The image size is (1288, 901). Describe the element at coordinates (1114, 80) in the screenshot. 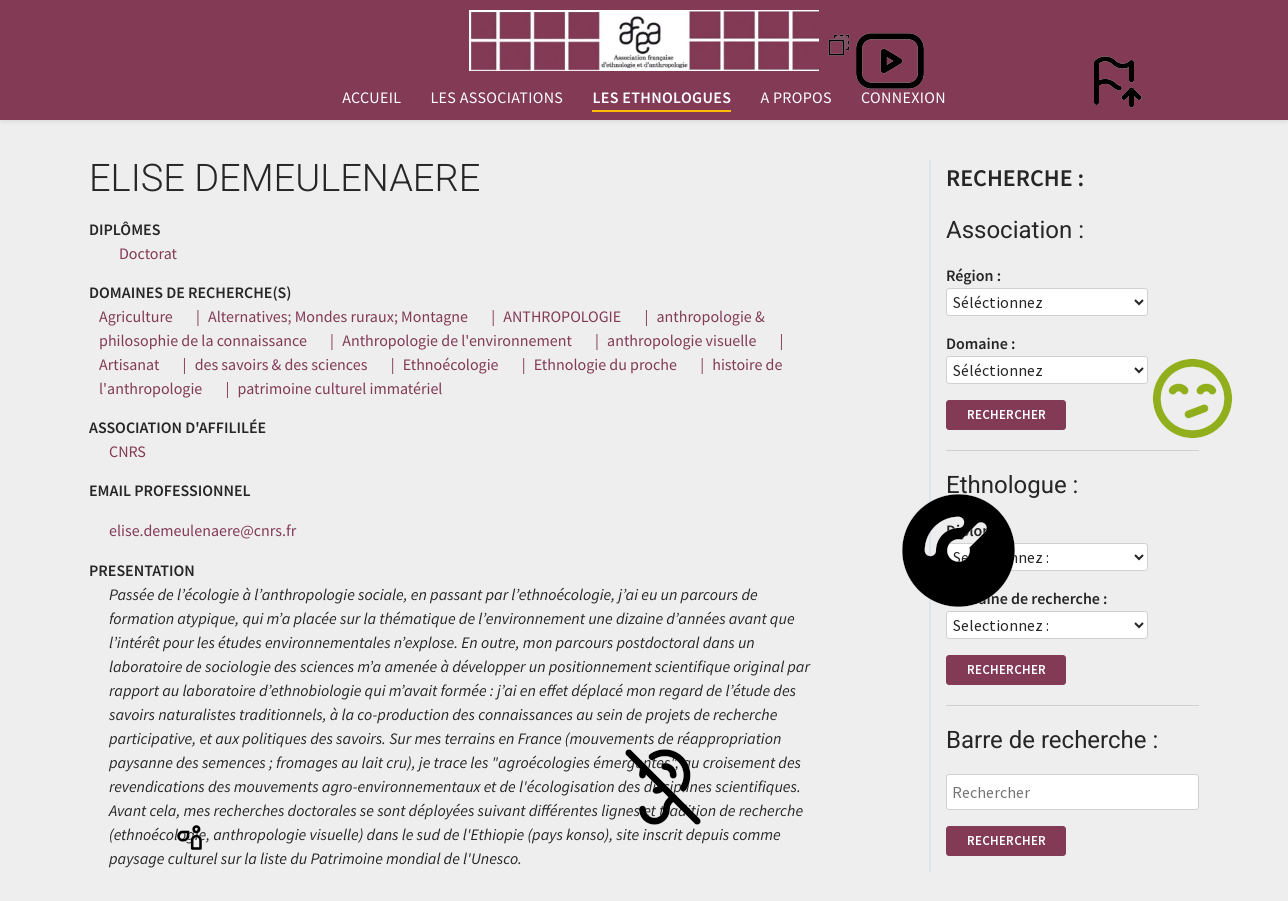

I see `upload or submit a flag report` at that location.